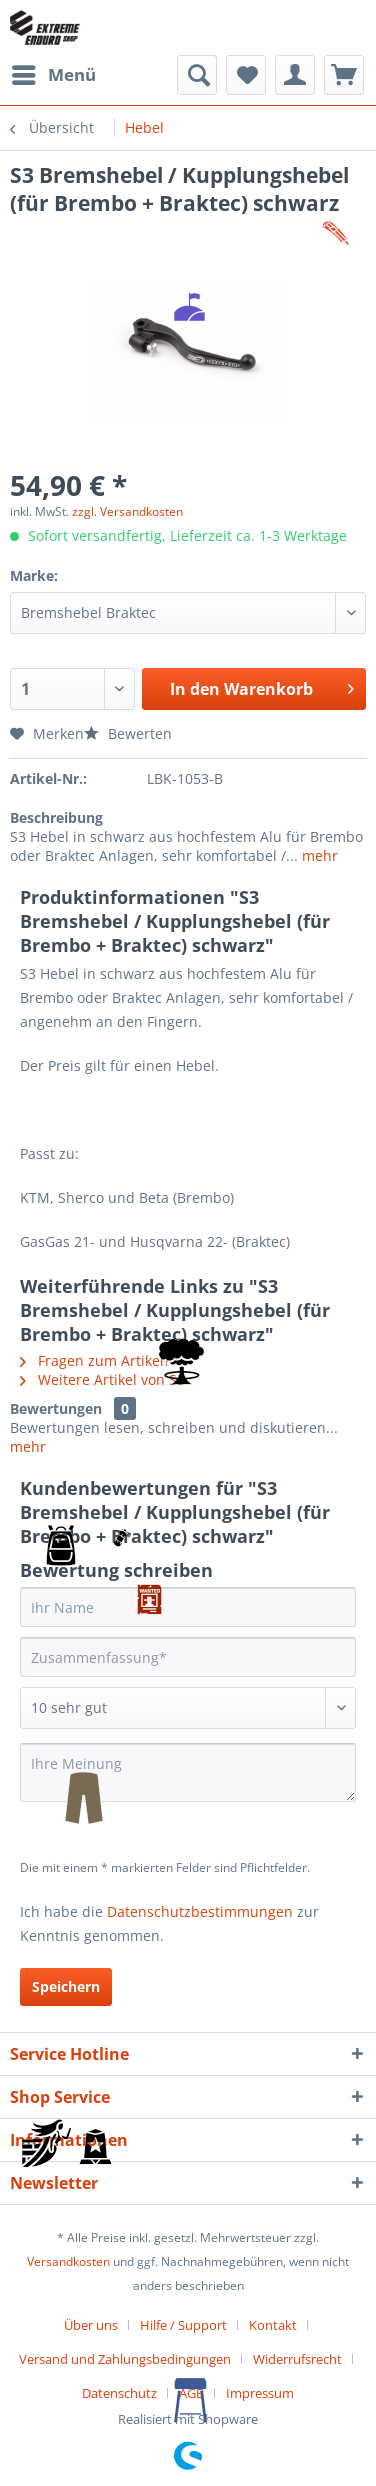  Describe the element at coordinates (335, 233) in the screenshot. I see `access cutting or trimming tools` at that location.